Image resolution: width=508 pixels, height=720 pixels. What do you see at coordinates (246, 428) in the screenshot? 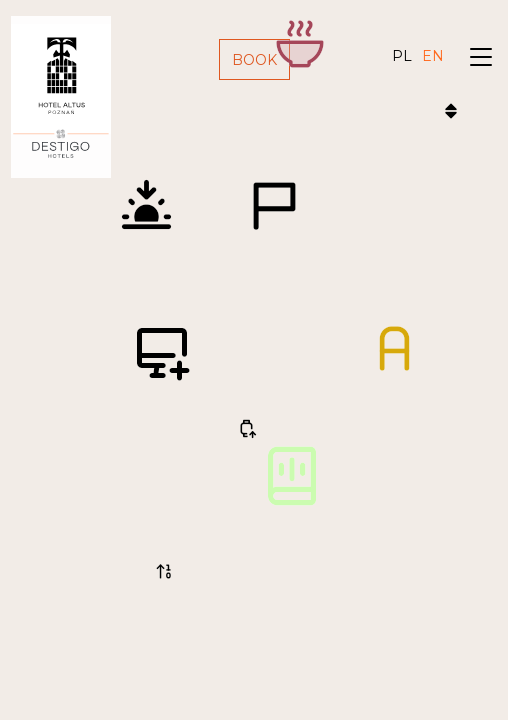
I see `upload data from smartwatch` at bounding box center [246, 428].